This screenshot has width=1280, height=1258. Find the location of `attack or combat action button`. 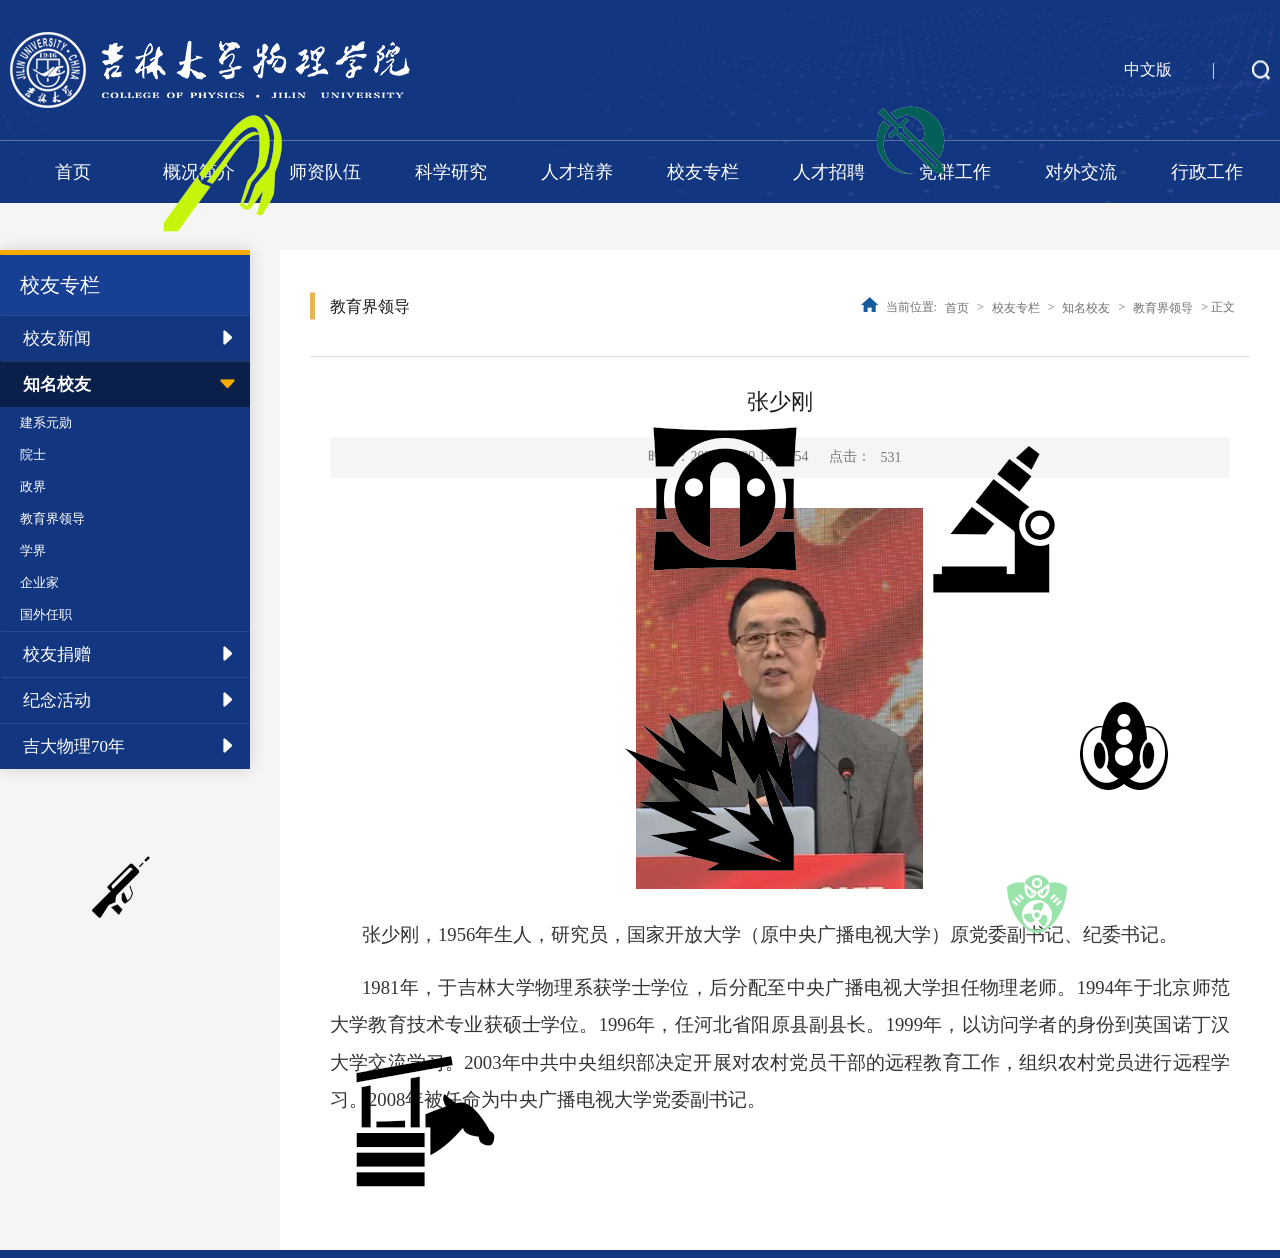

attack or combat action button is located at coordinates (910, 140).